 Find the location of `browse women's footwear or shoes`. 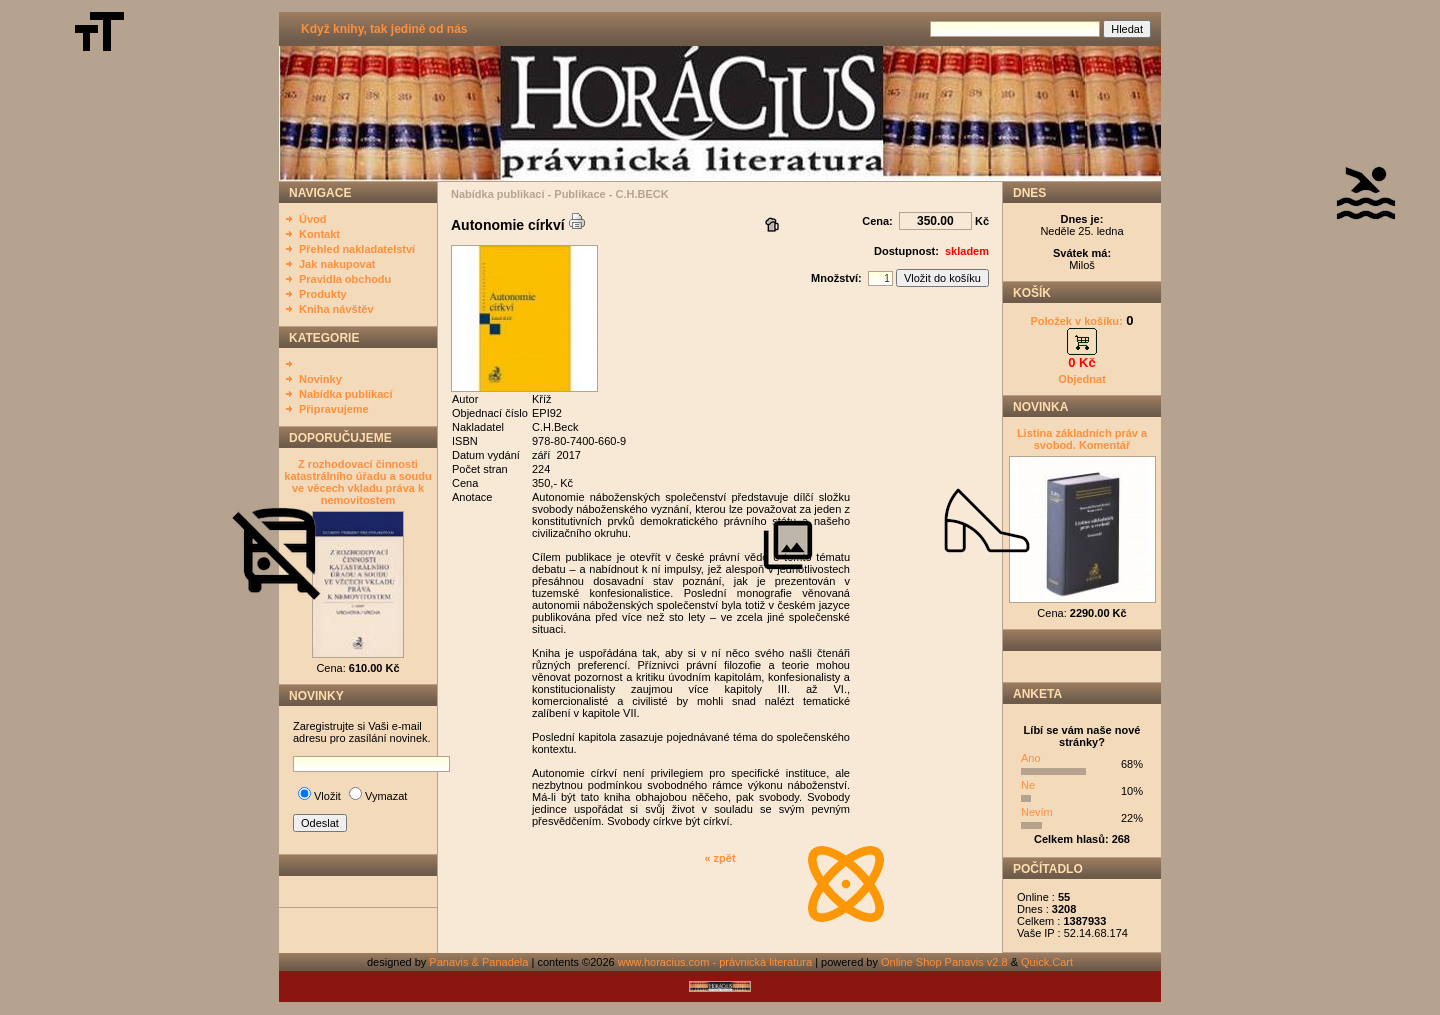

browse women's footwear or shoes is located at coordinates (982, 523).